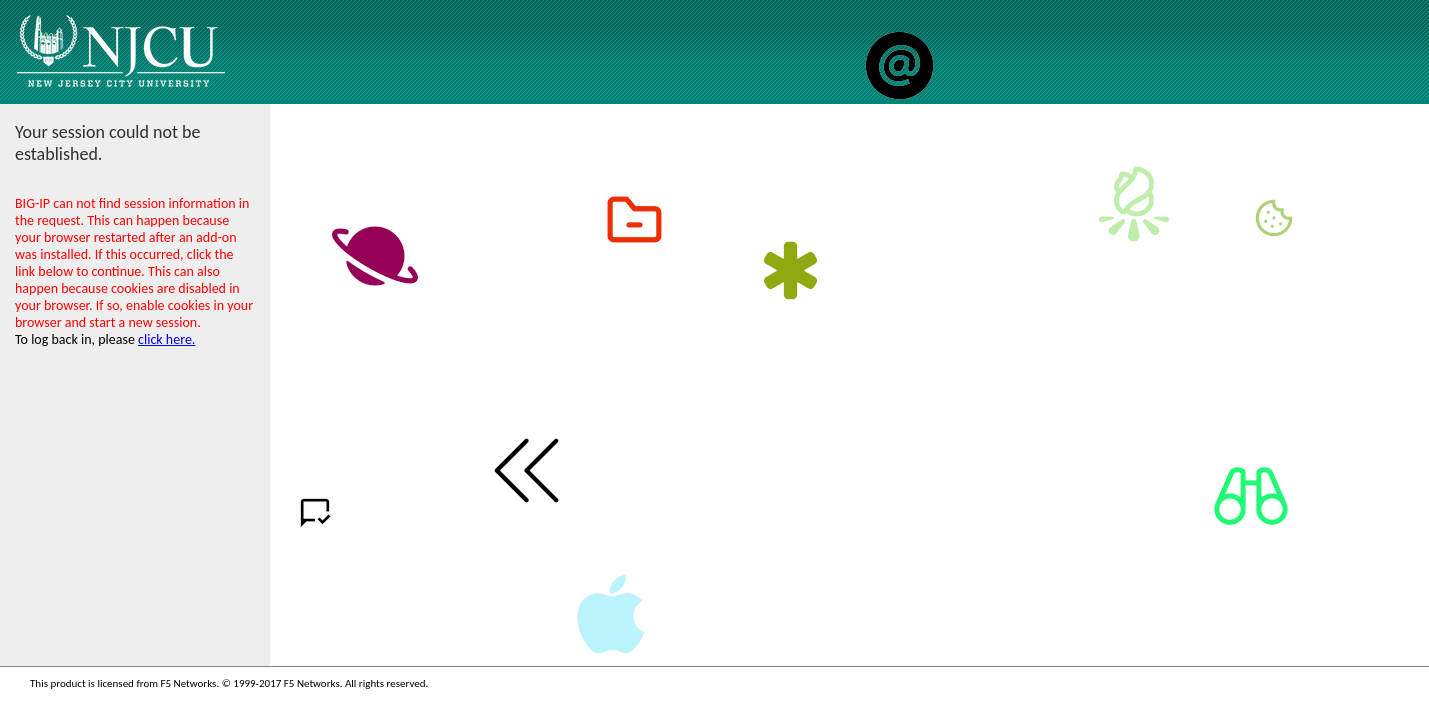  I want to click on go back to the beginning, so click(529, 470).